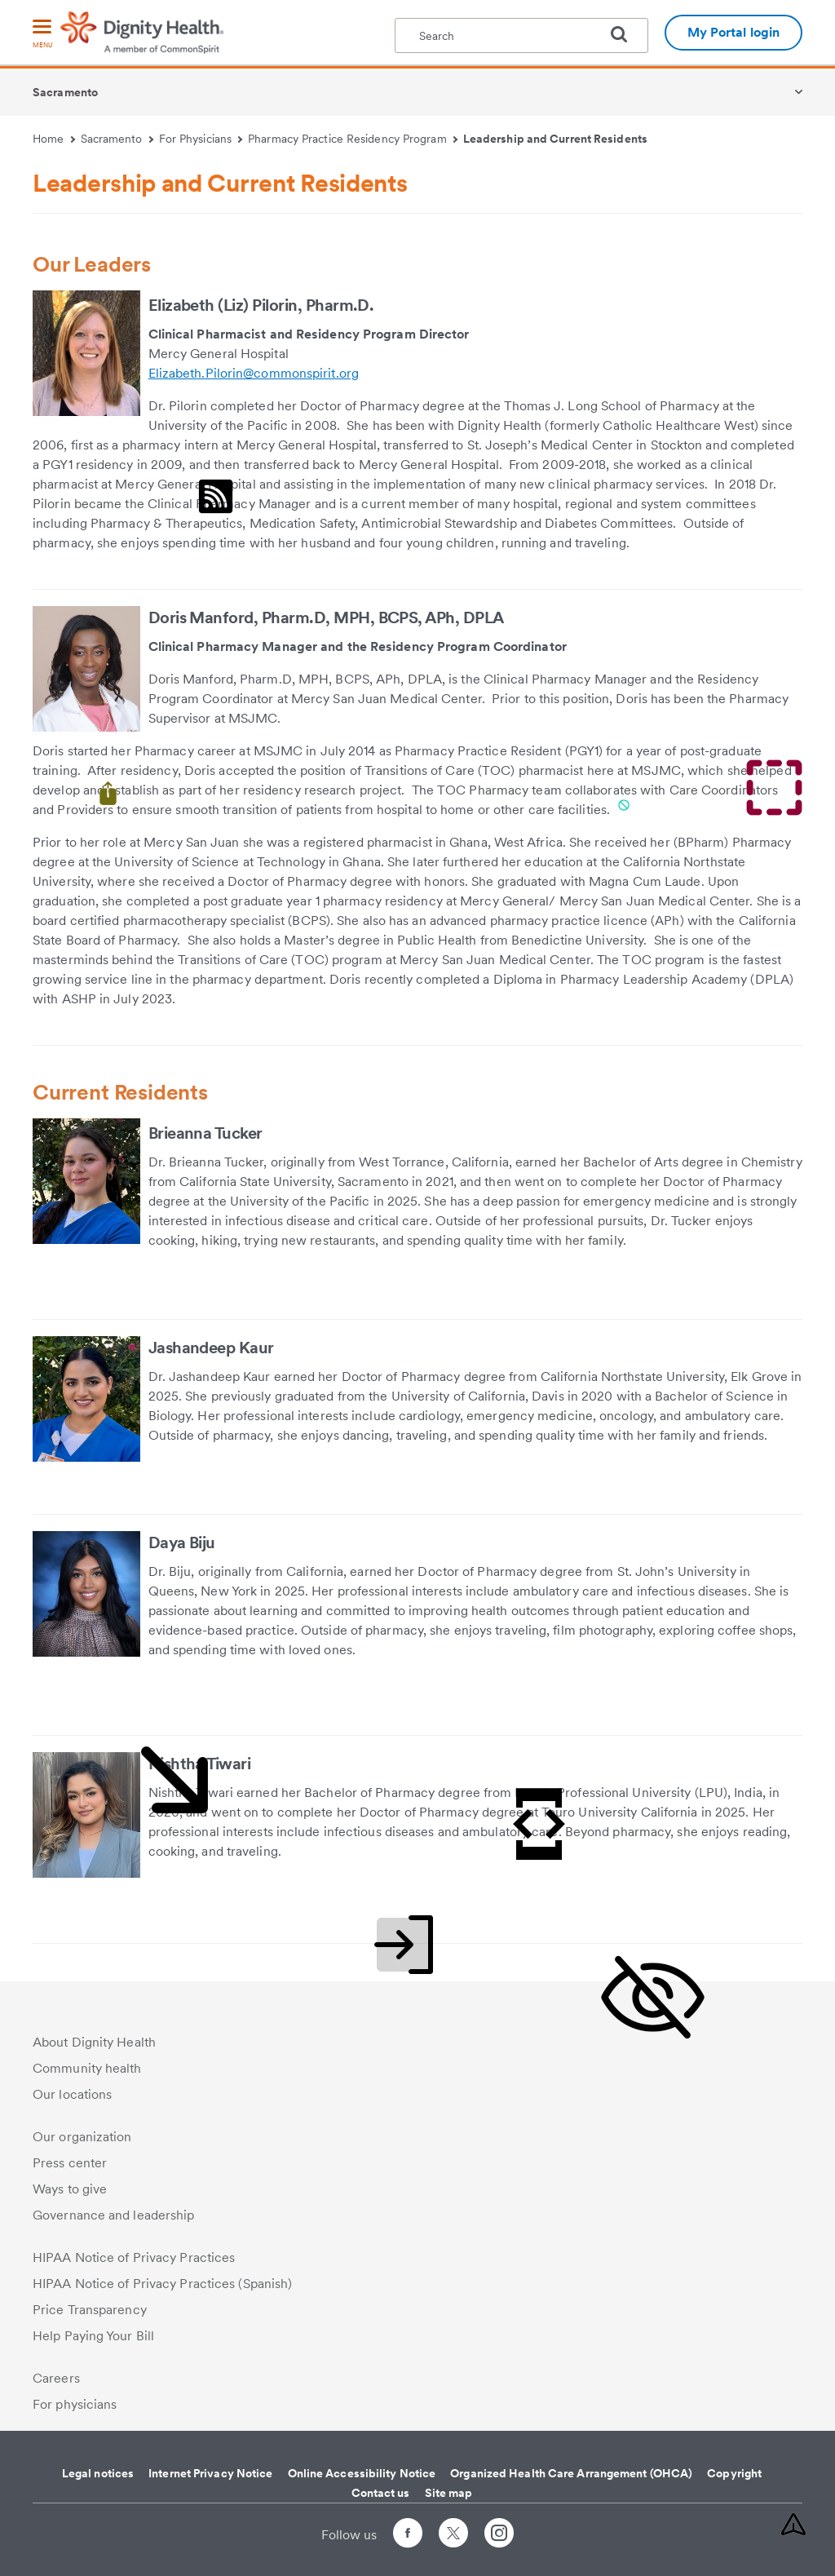 The width and height of the screenshot is (835, 2576). I want to click on subscribe to RSS feed, so click(215, 496).